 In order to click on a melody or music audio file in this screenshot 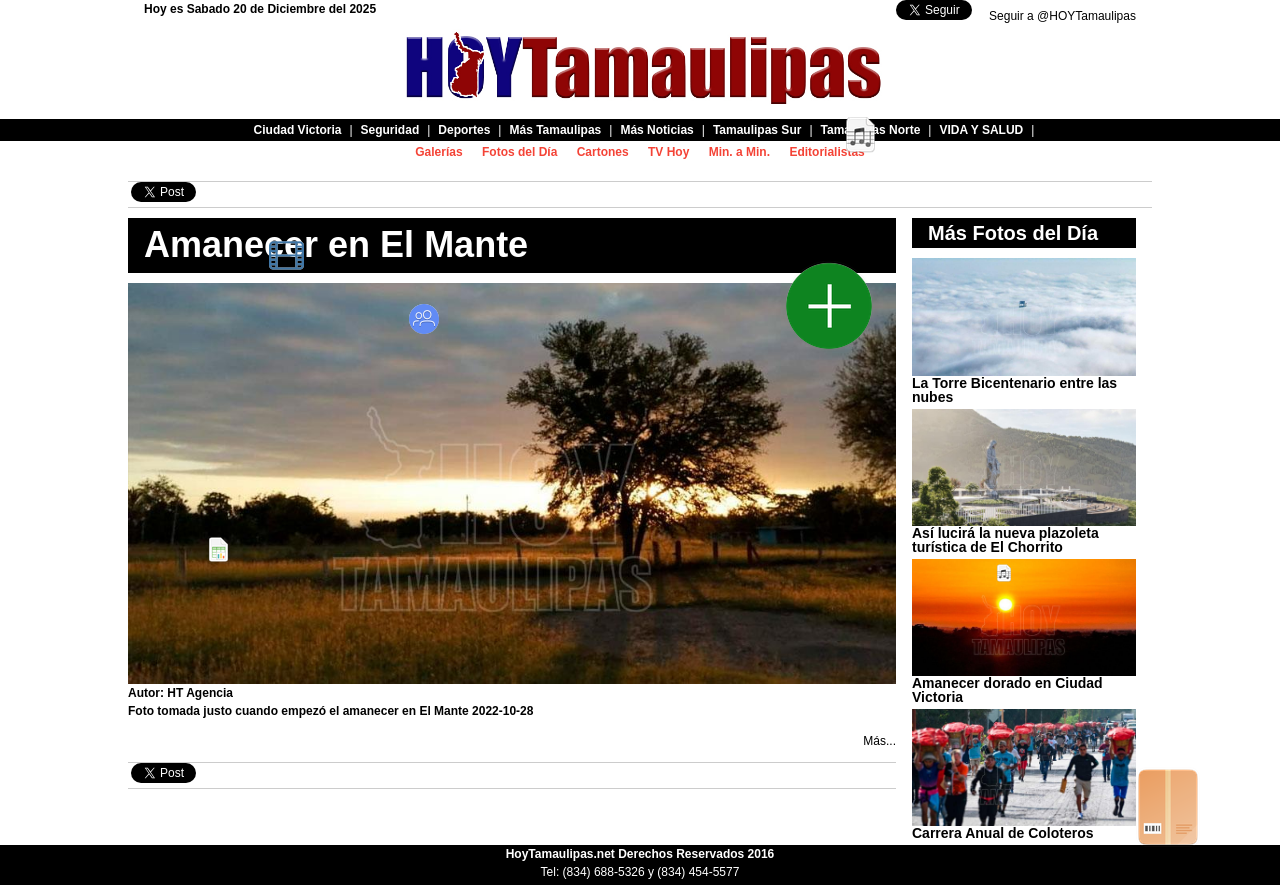, I will do `click(1004, 573)`.